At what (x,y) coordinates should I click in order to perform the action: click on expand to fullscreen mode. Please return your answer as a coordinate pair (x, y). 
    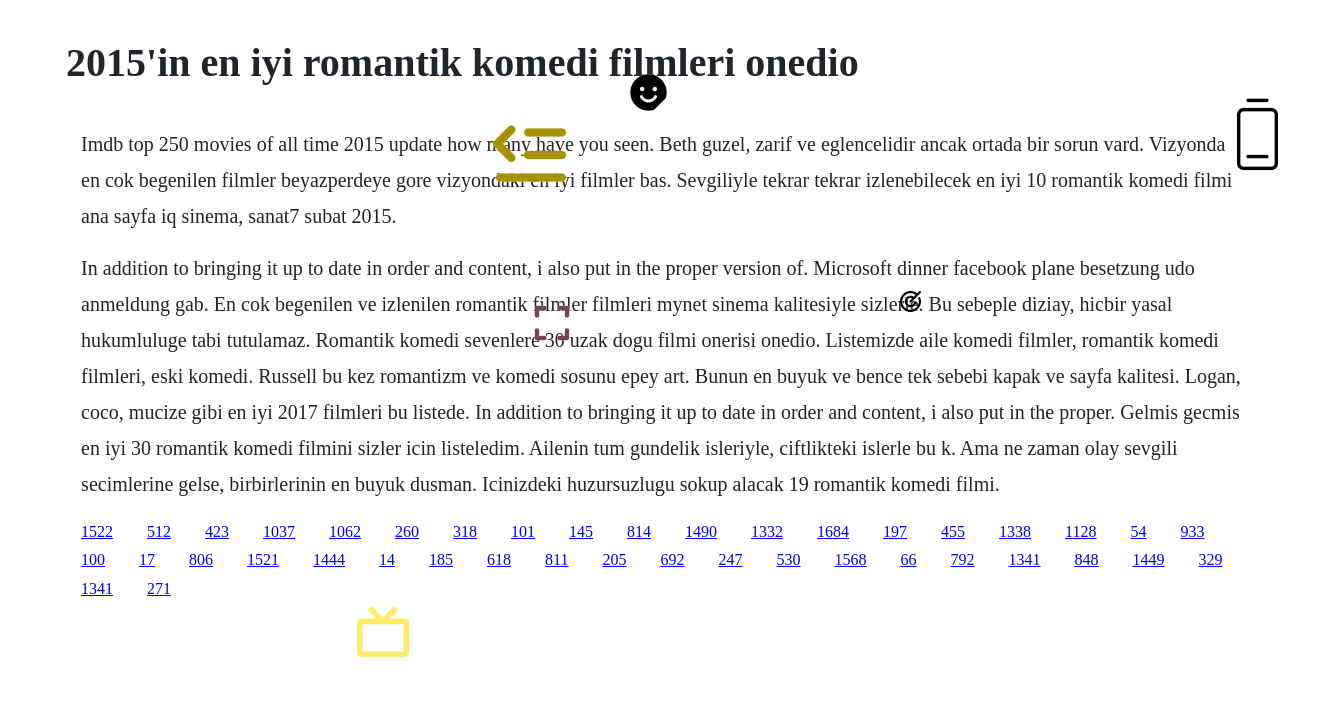
    Looking at the image, I should click on (552, 323).